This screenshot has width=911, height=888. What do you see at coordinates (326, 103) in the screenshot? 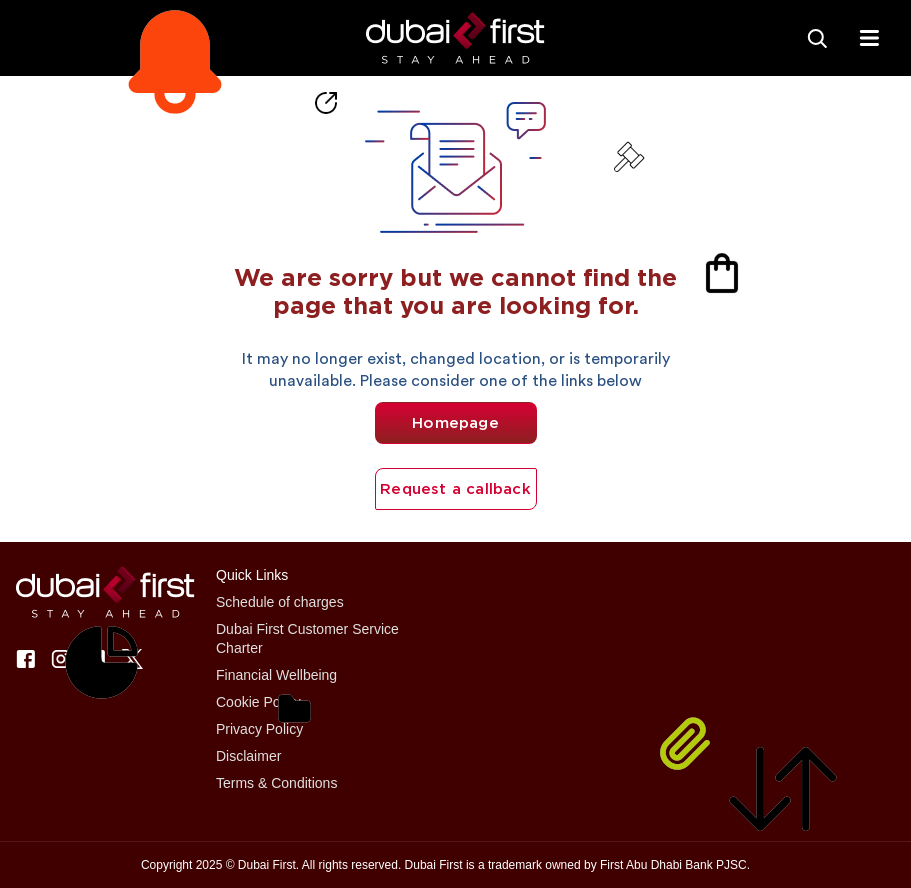
I see `open link in new tab or window` at bounding box center [326, 103].